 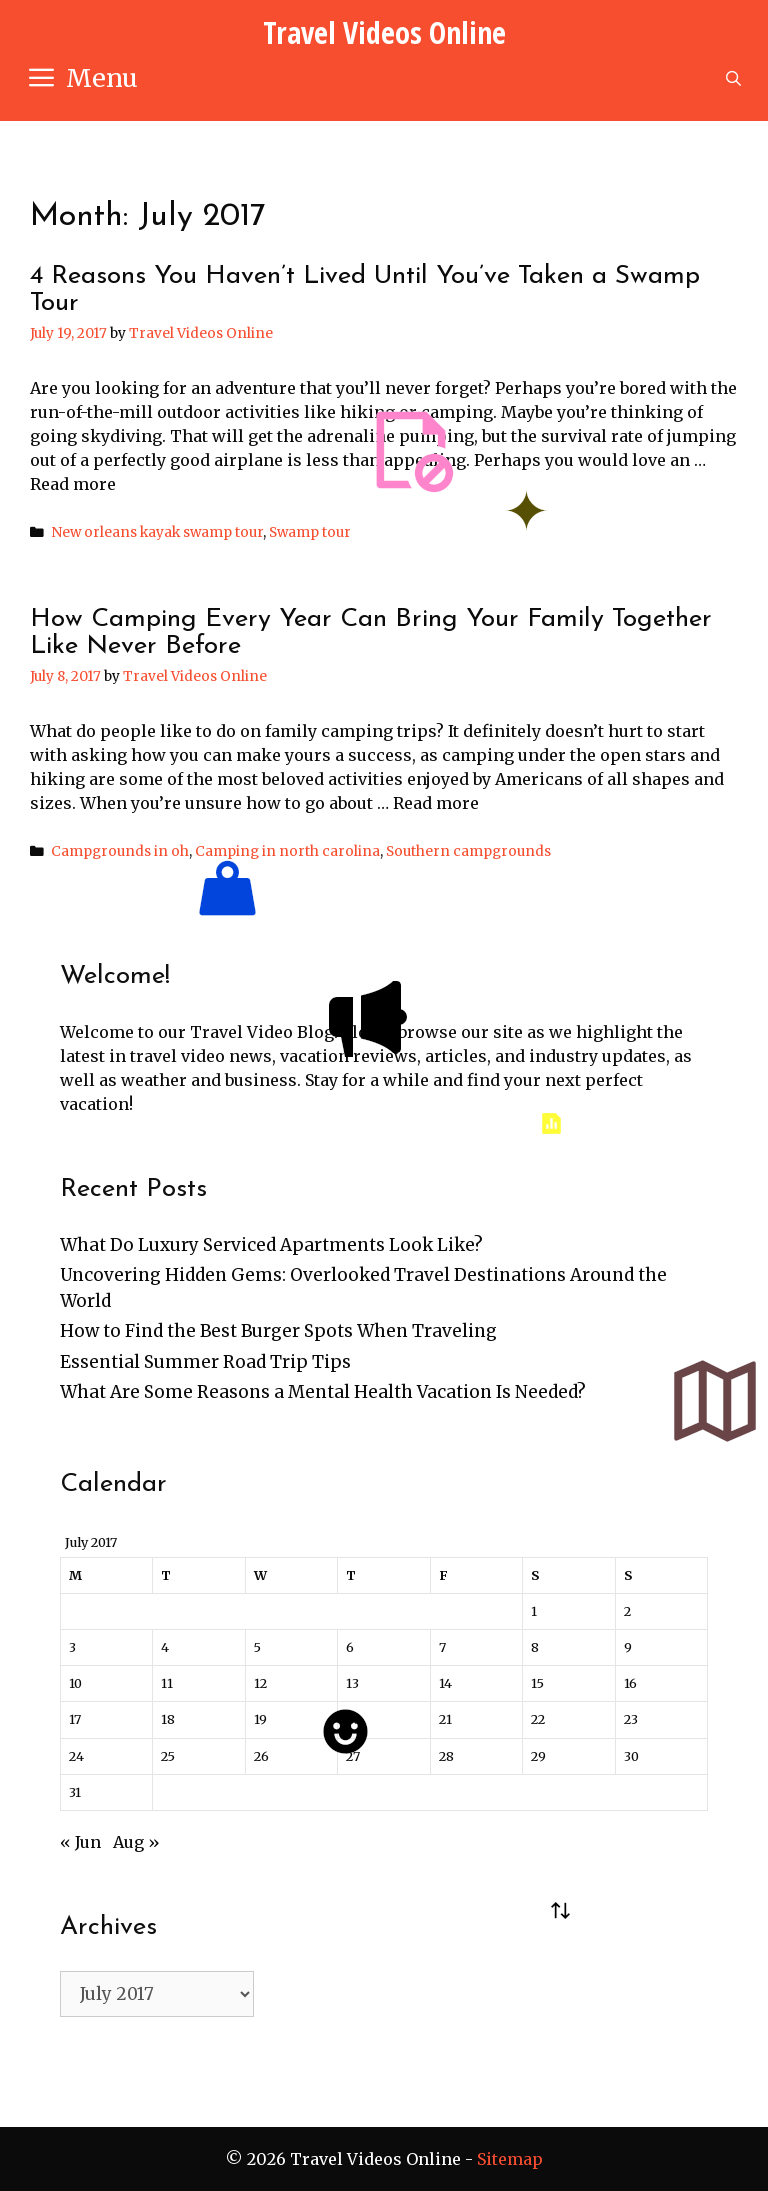 I want to click on view map or navigation, so click(x=715, y=1401).